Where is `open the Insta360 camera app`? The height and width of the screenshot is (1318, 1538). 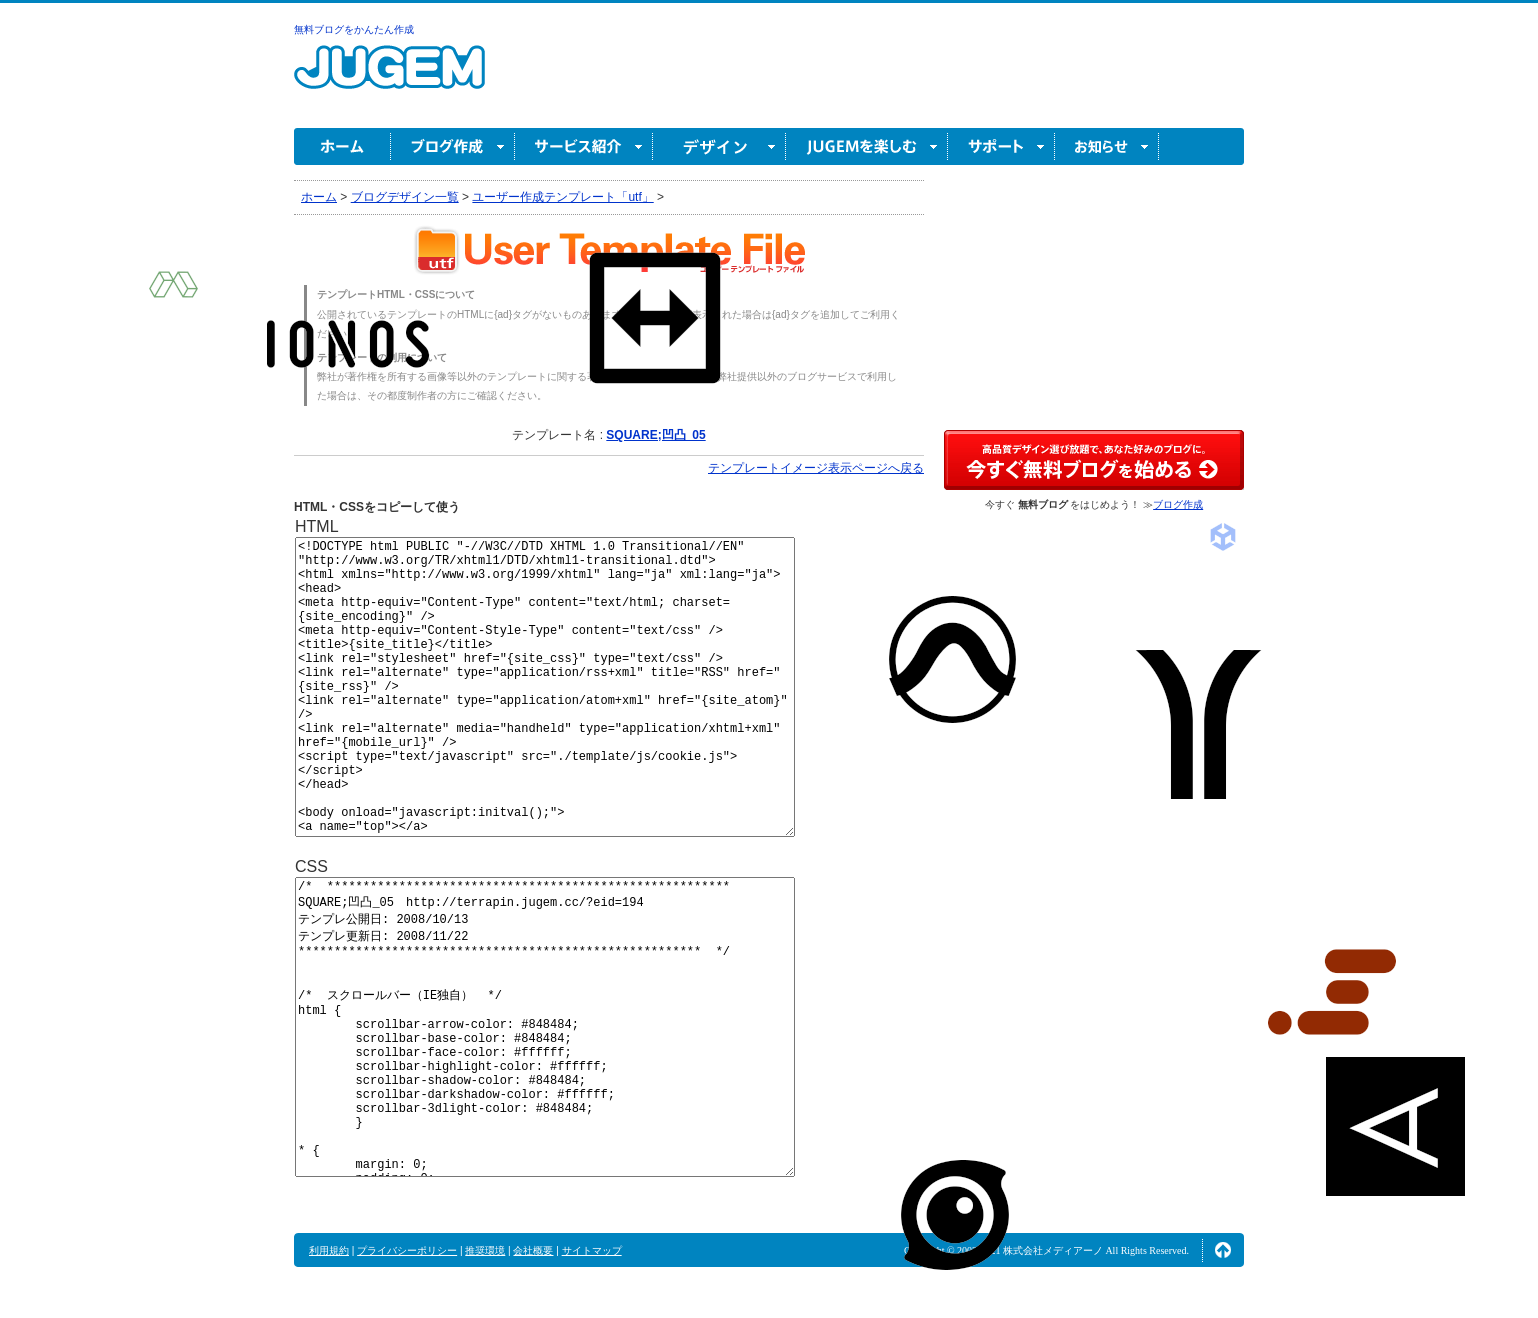
open the Insta360 camera app is located at coordinates (955, 1215).